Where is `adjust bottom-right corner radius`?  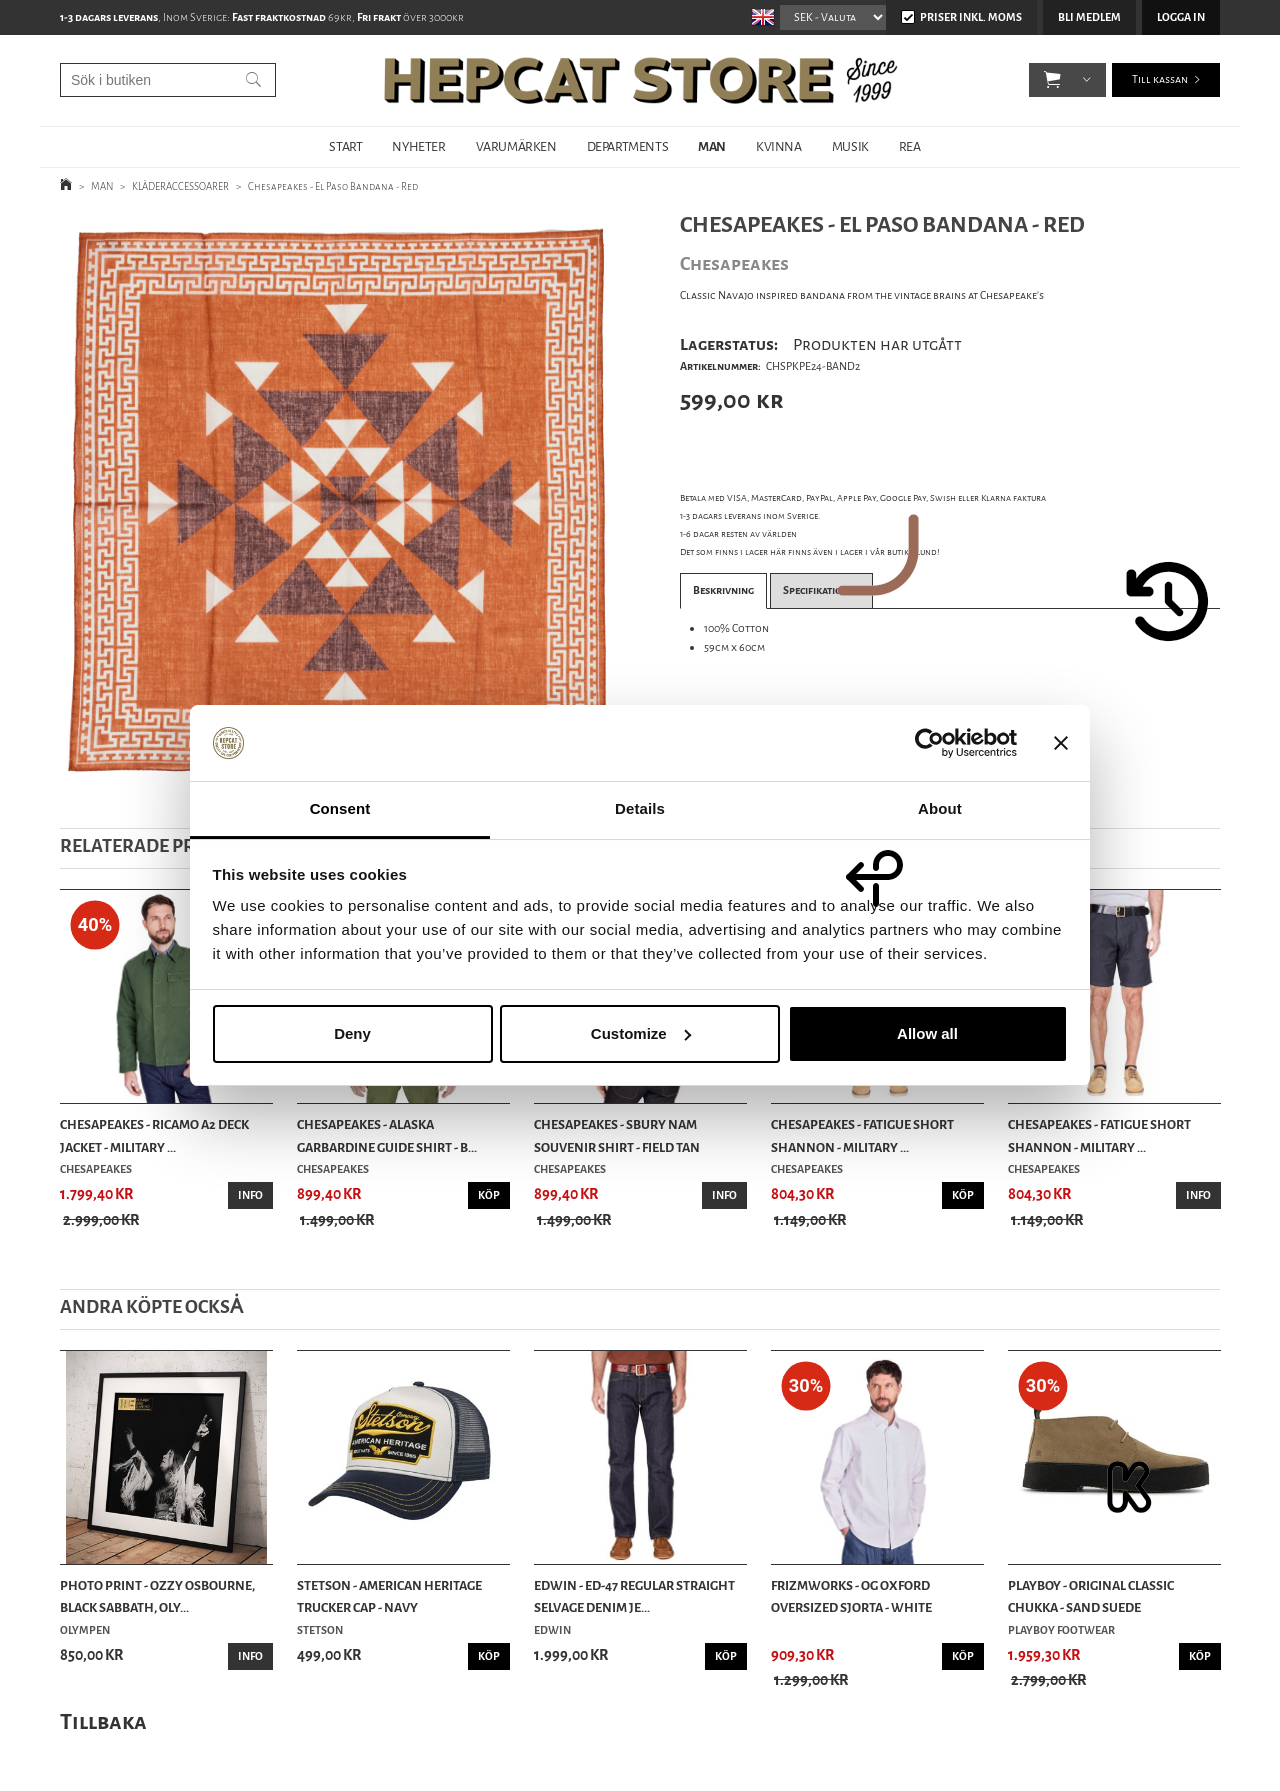
adjust bottom-right corner radius is located at coordinates (878, 555).